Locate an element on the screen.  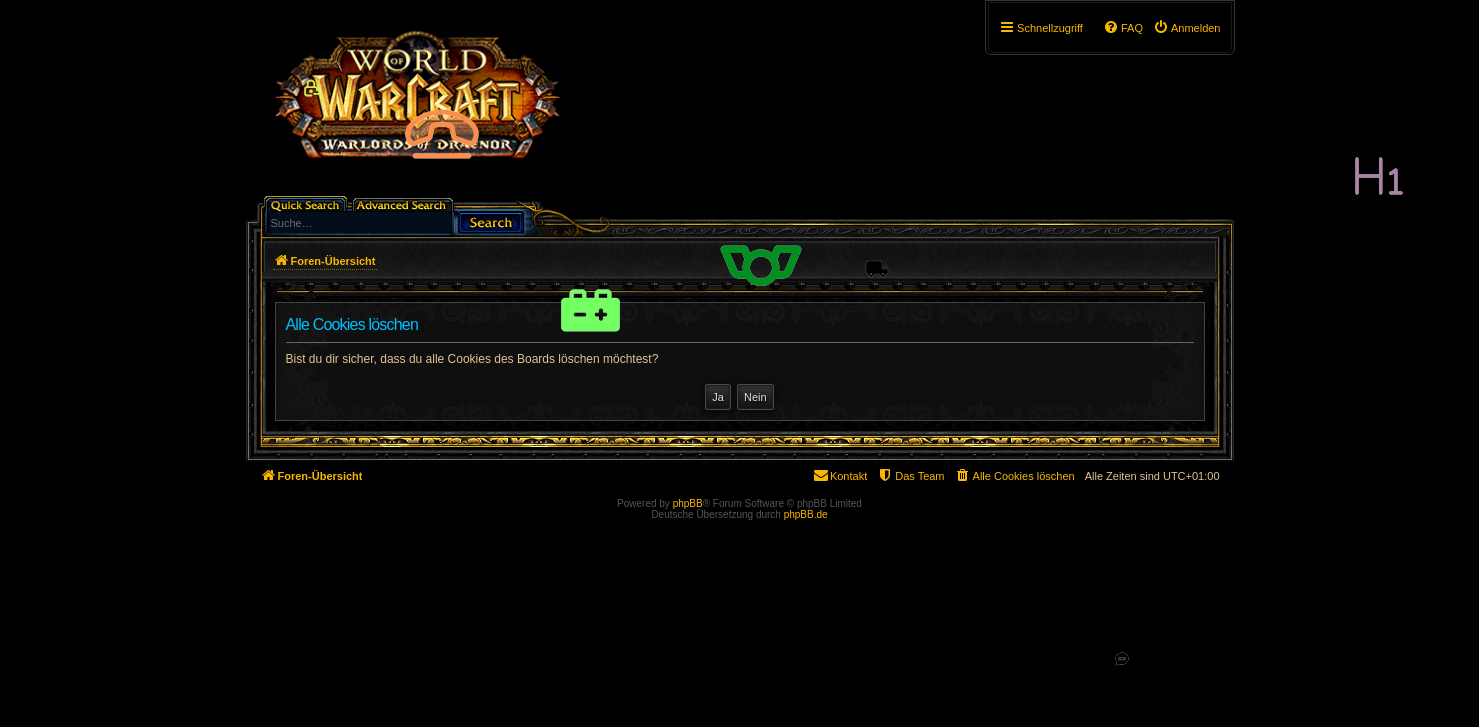
check vehicle battery status is located at coordinates (590, 312).